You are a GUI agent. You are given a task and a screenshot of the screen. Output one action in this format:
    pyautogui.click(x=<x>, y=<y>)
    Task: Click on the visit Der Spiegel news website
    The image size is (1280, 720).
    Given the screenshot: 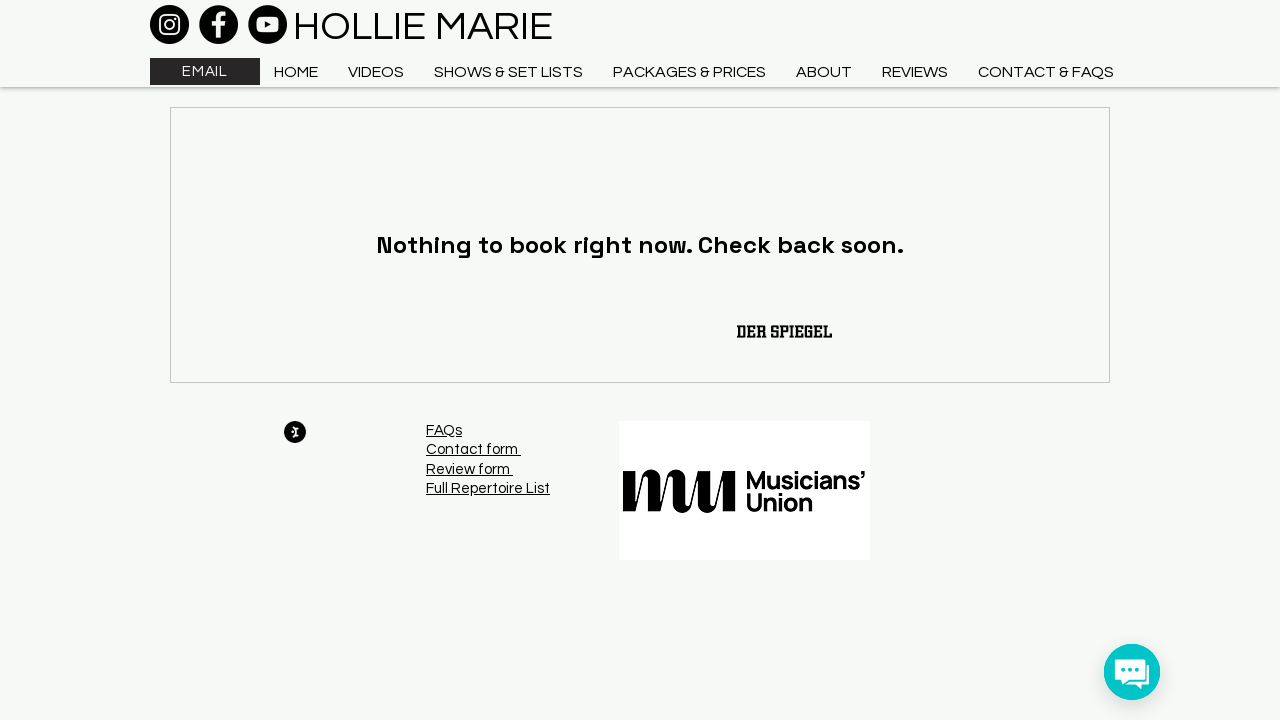 What is the action you would take?
    pyautogui.click(x=784, y=331)
    